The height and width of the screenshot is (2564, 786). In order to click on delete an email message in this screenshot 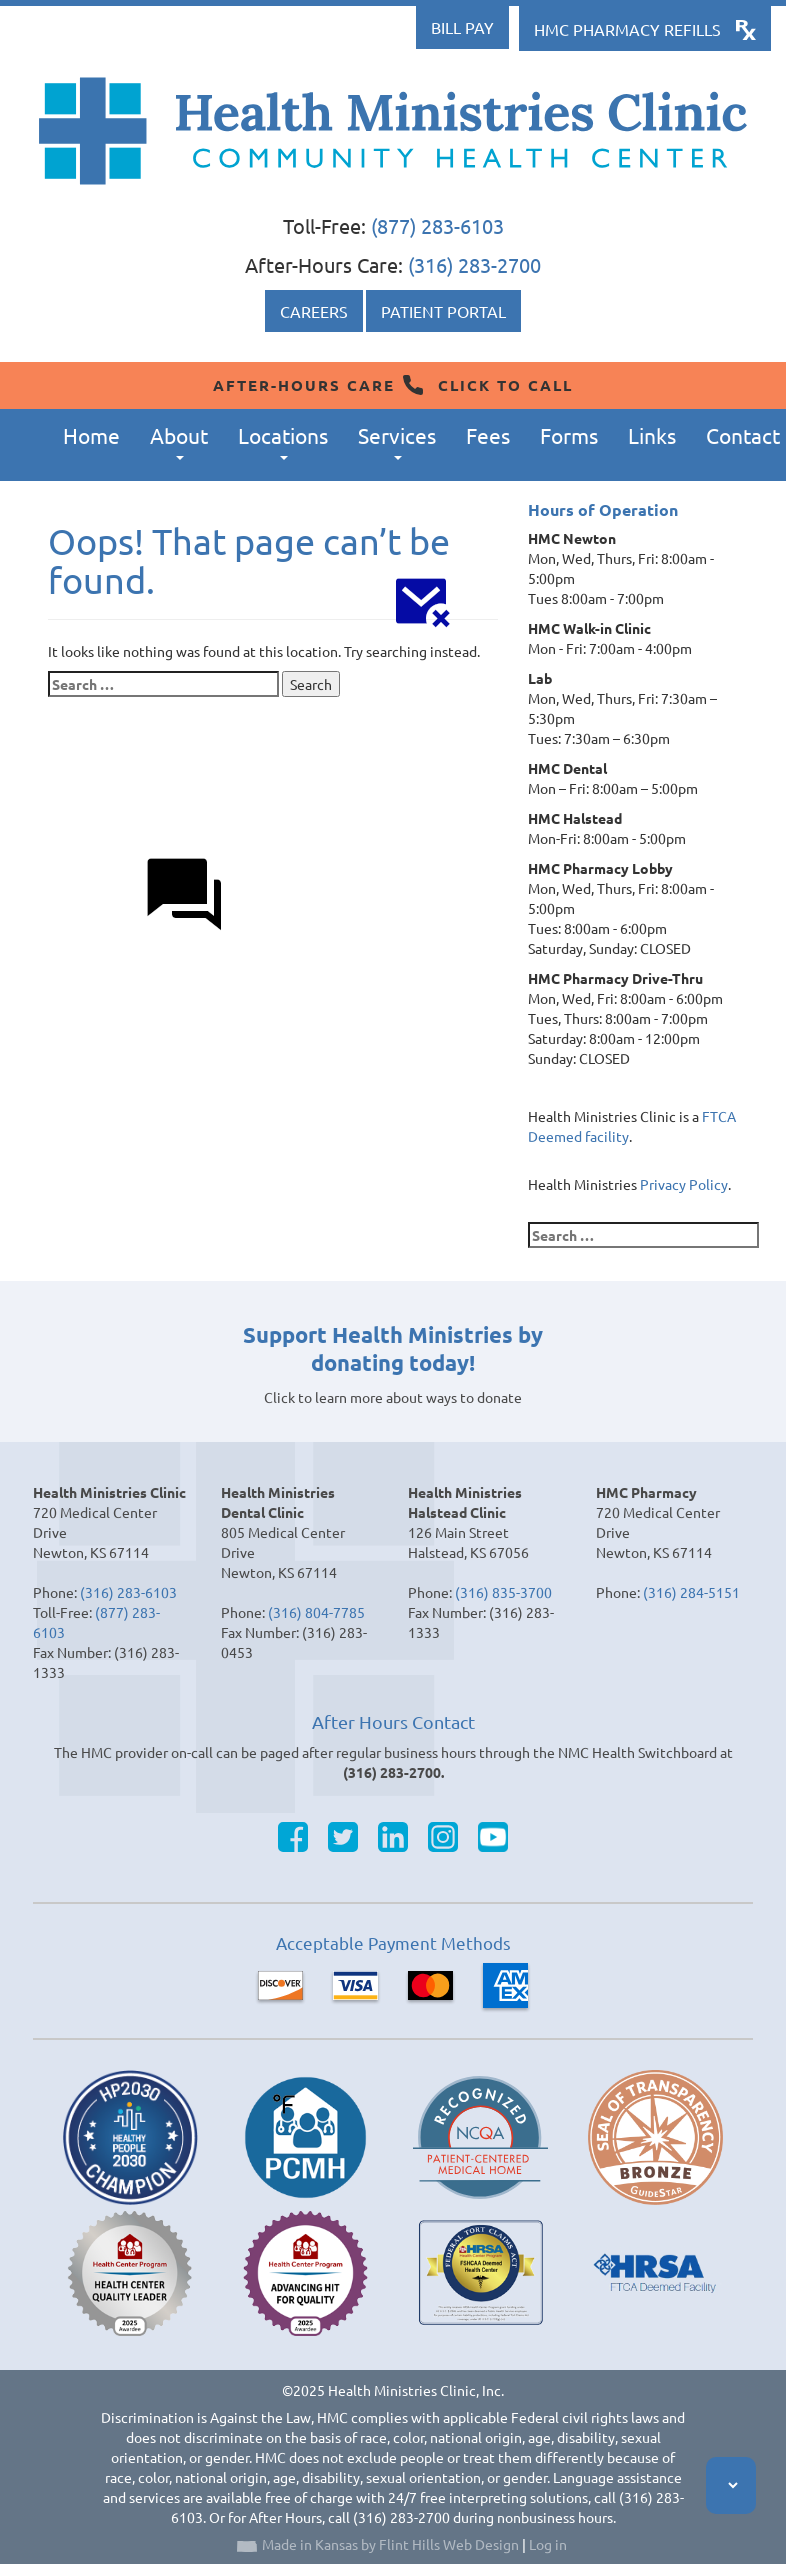, I will do `click(421, 601)`.